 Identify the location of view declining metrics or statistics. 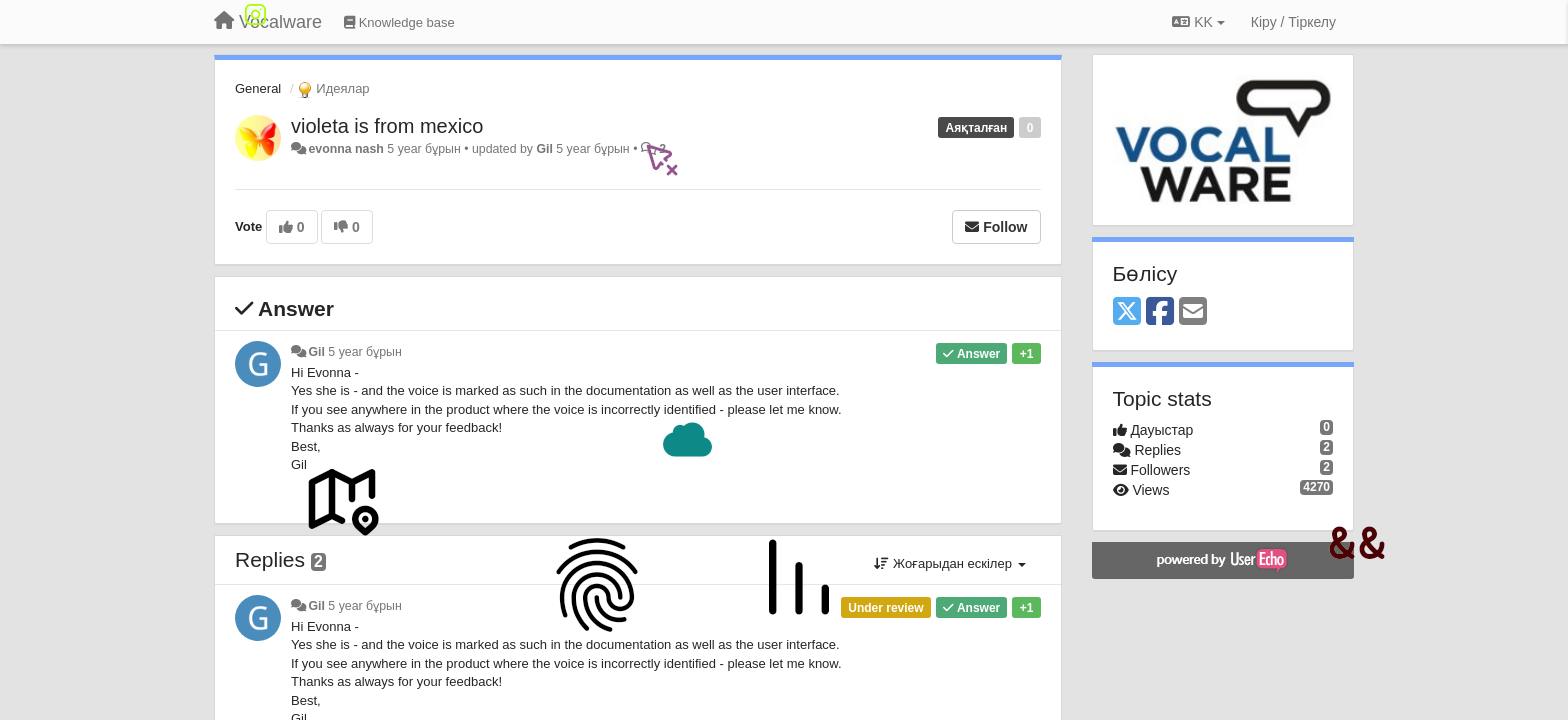
(799, 577).